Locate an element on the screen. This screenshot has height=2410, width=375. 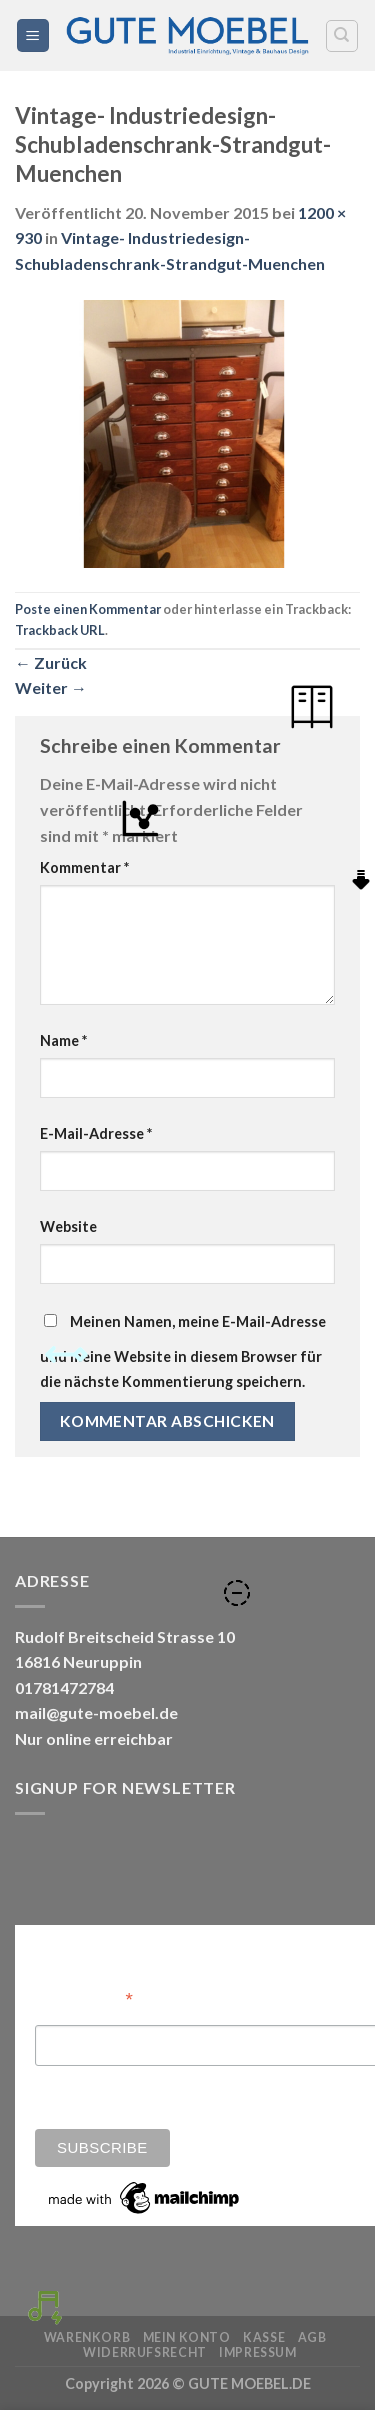
access storage lockers is located at coordinates (312, 706).